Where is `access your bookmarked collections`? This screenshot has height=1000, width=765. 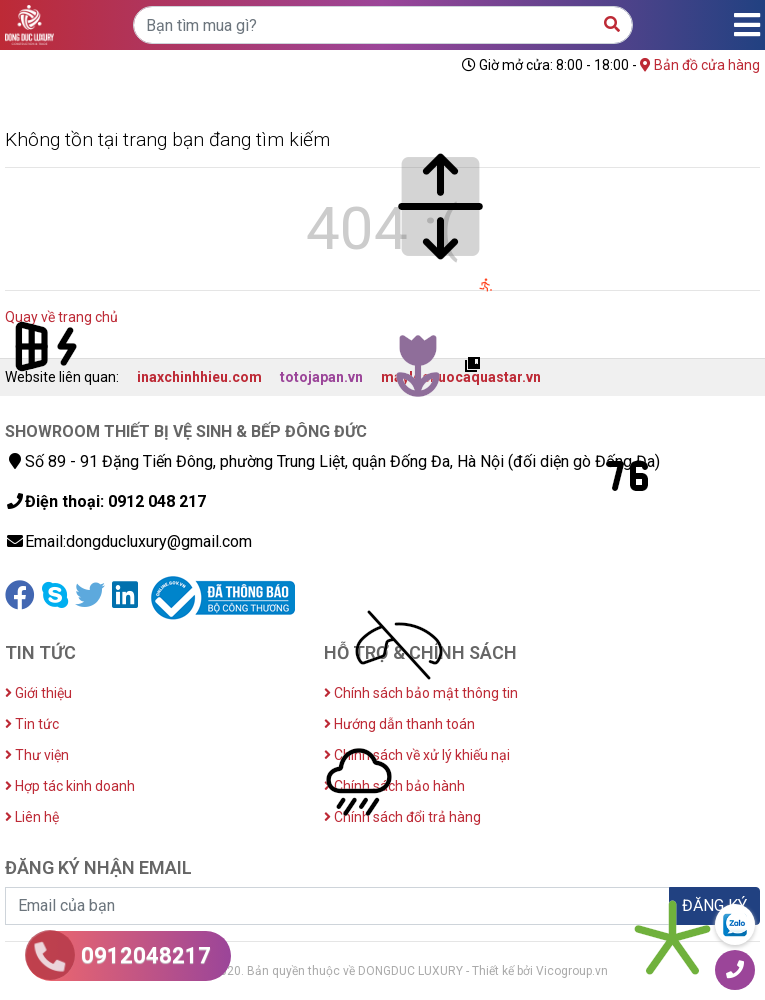
access your bookmarked collections is located at coordinates (472, 364).